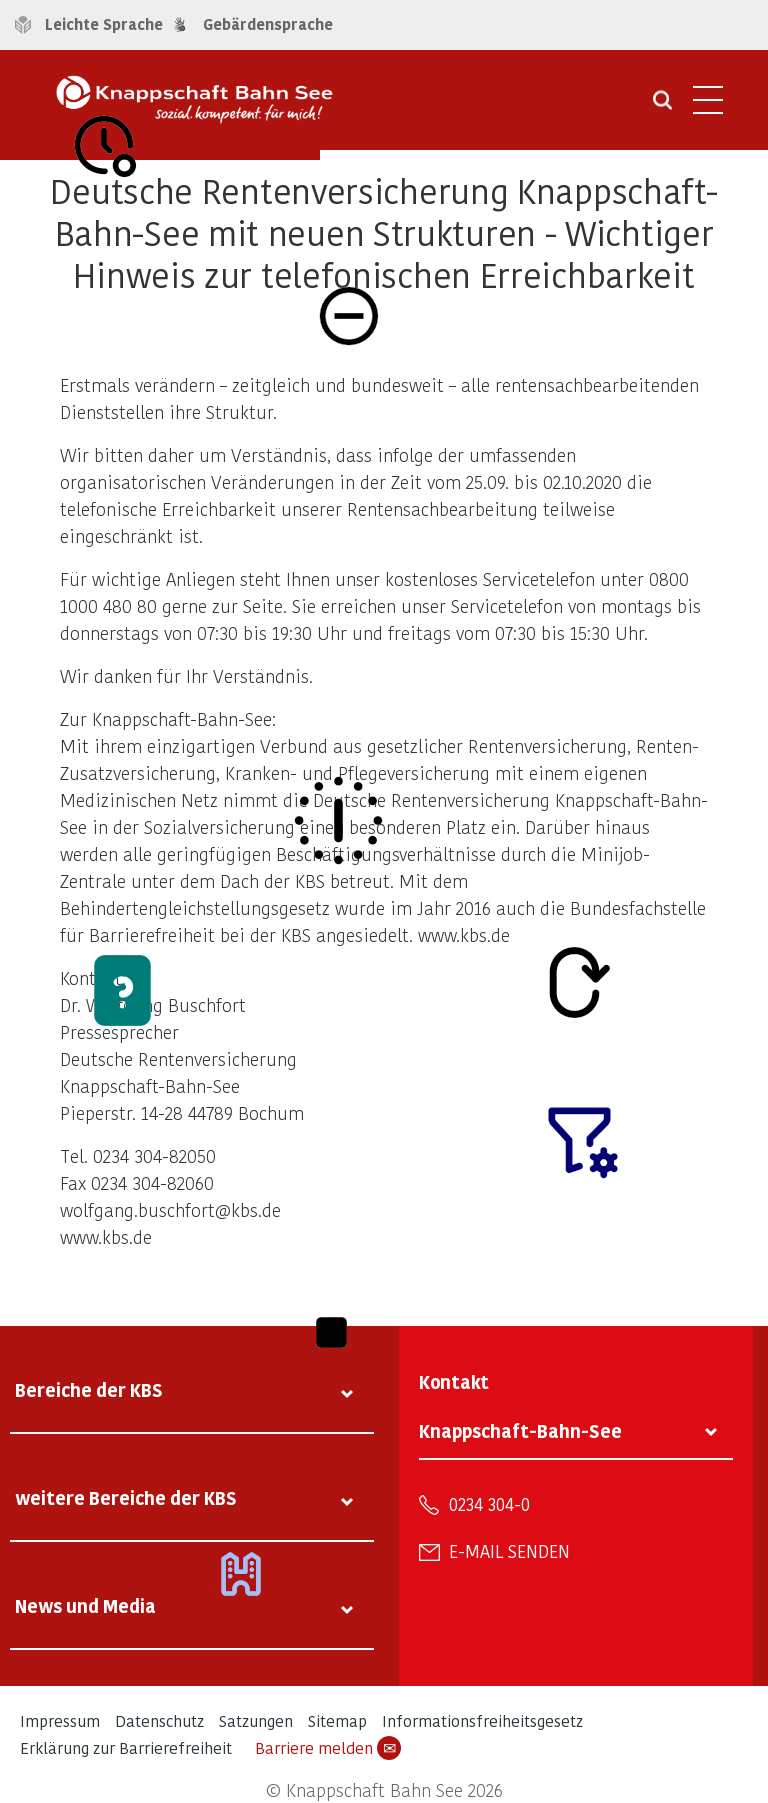  I want to click on refresh or reload content, so click(574, 982).